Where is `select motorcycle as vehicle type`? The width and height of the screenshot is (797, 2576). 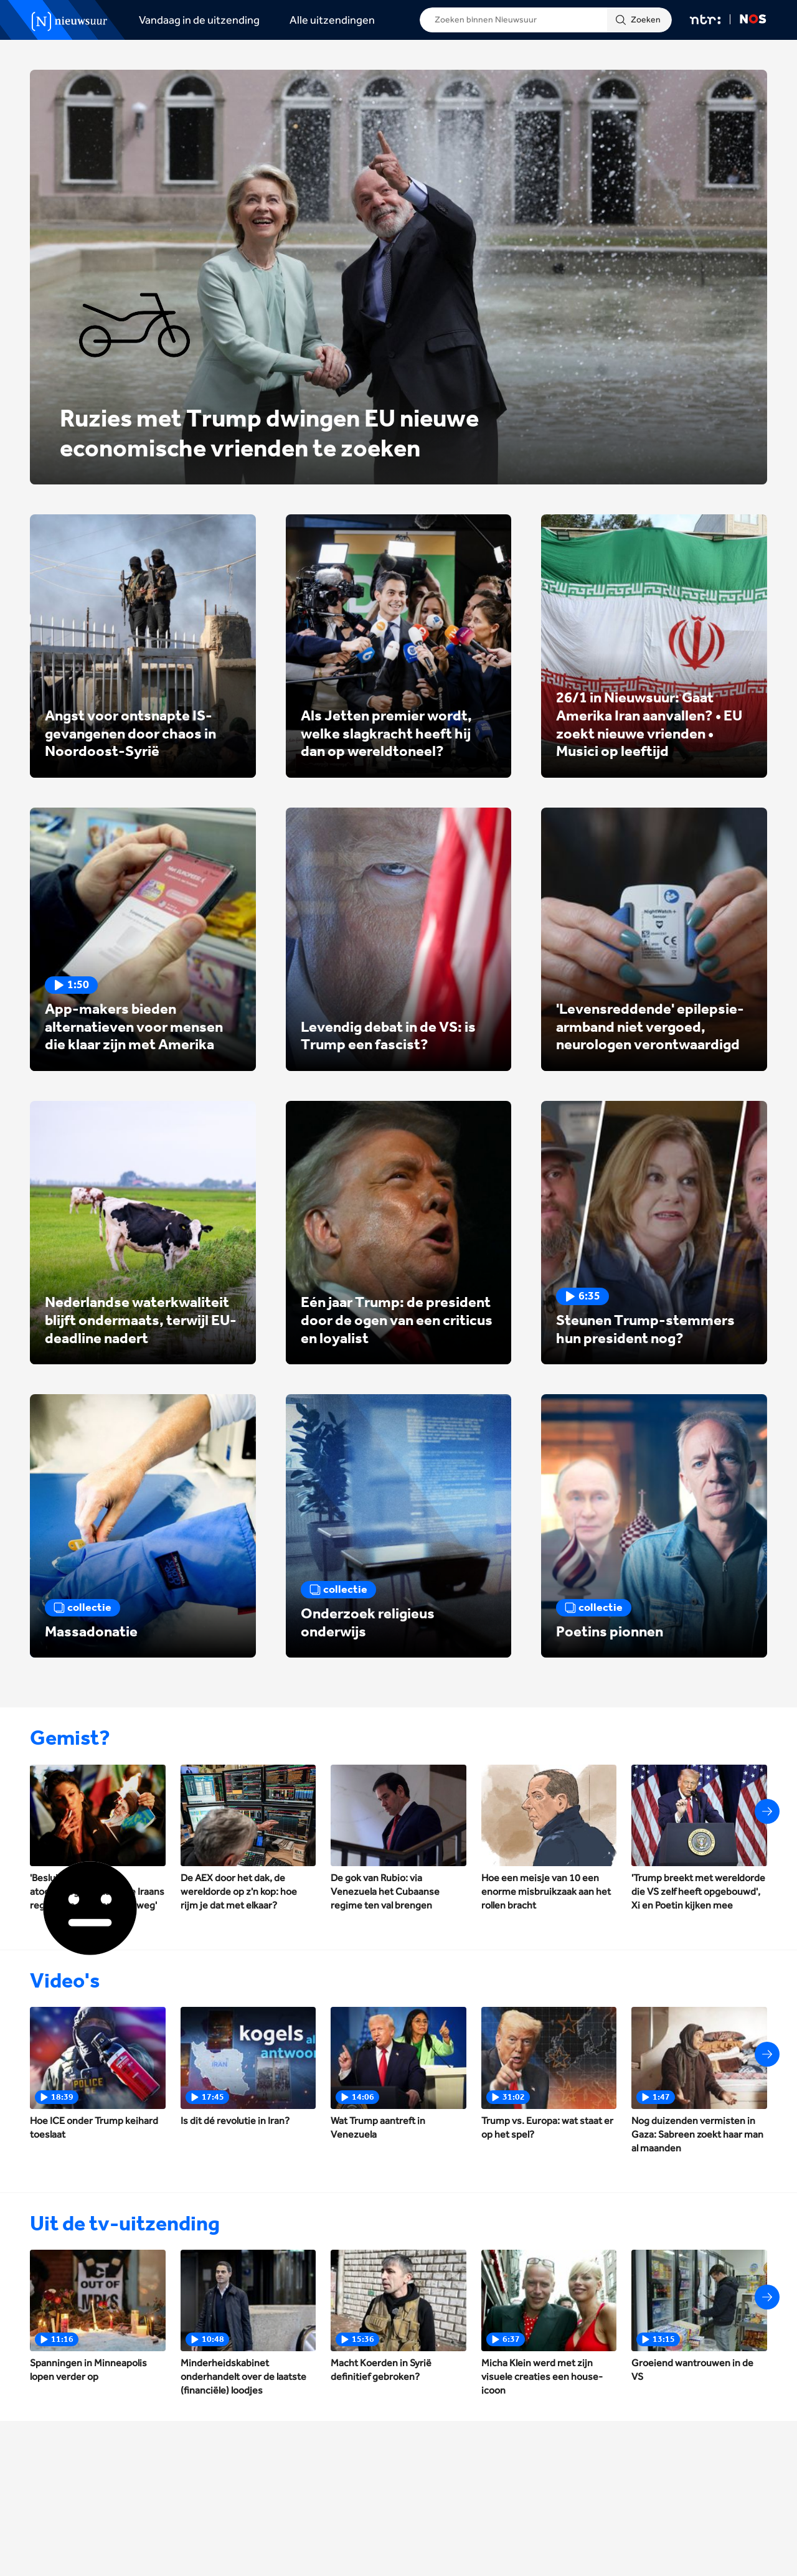
select motorcycle as vehicle type is located at coordinates (134, 327).